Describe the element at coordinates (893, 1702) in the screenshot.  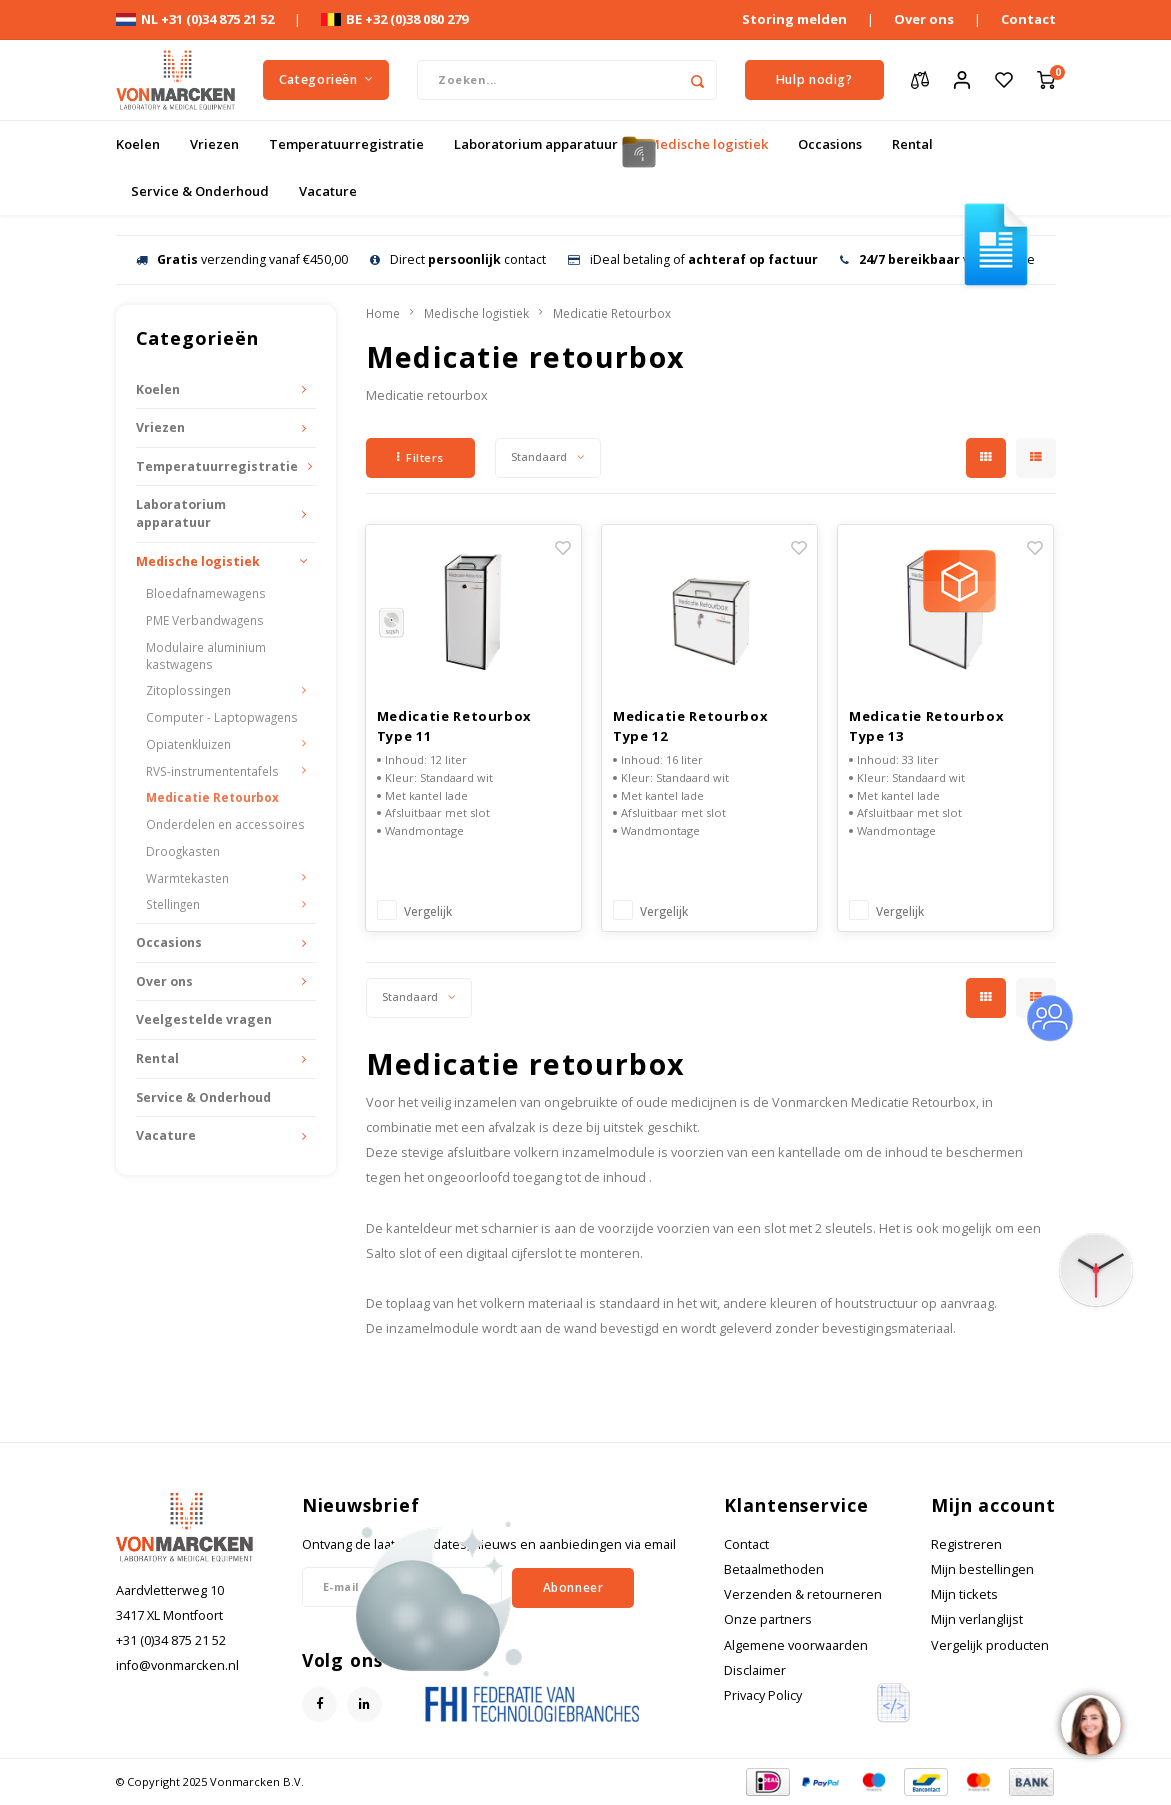
I see `an html template file` at that location.